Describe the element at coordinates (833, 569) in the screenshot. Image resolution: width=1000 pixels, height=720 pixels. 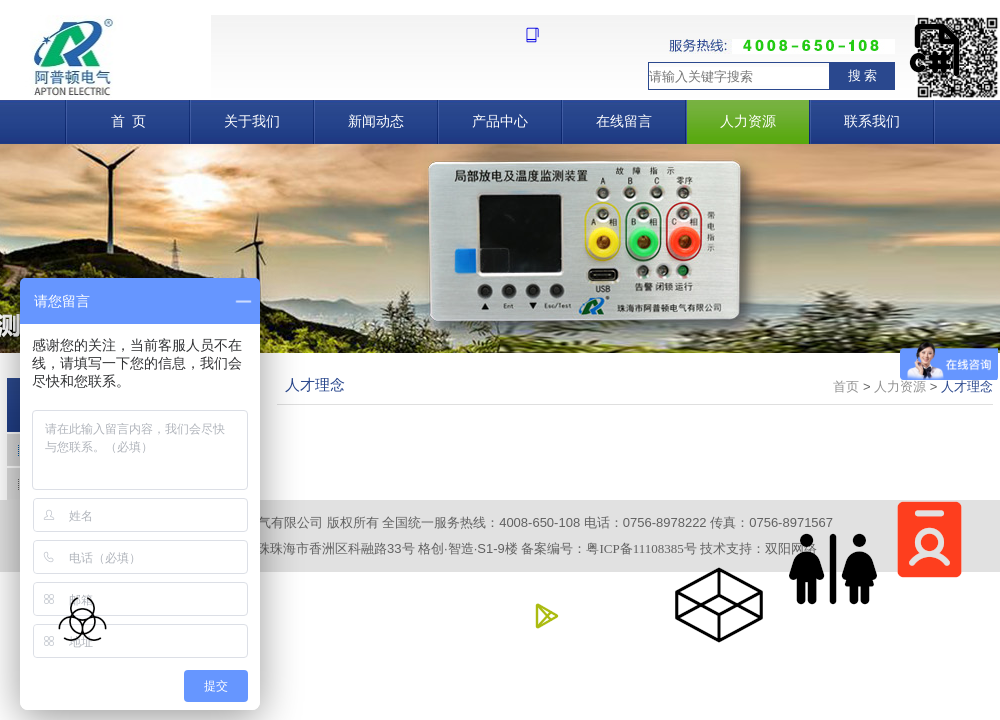
I see `locate nearby restrooms` at that location.